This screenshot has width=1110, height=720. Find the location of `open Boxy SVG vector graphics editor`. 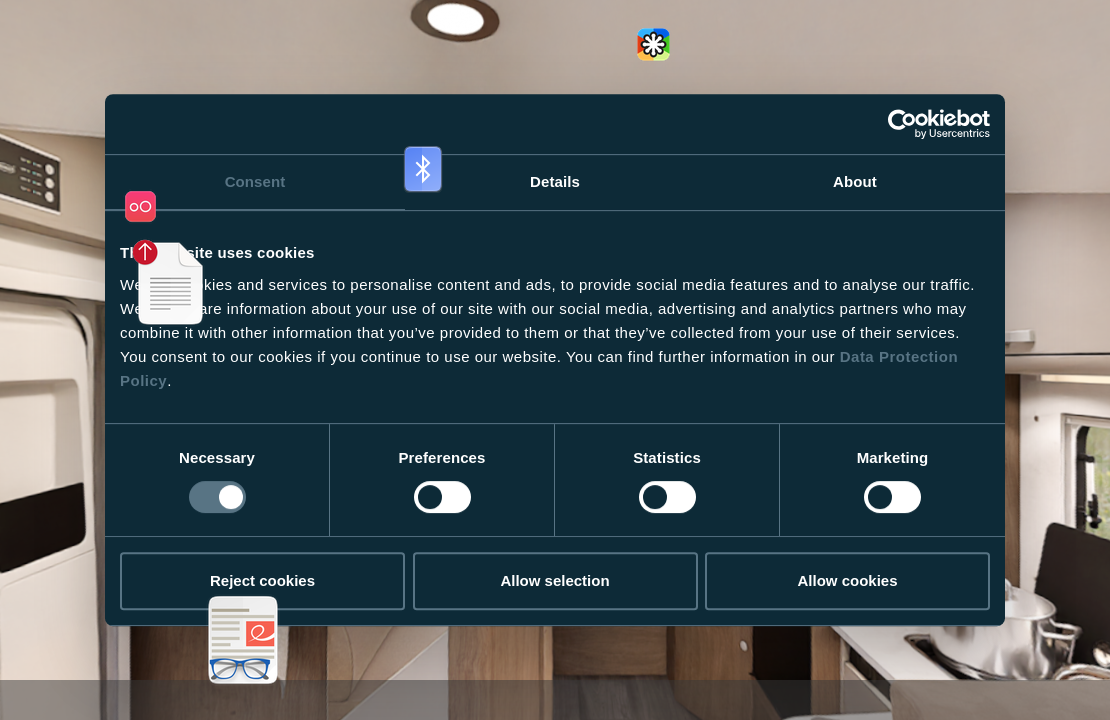

open Boxy SVG vector graphics editor is located at coordinates (653, 44).